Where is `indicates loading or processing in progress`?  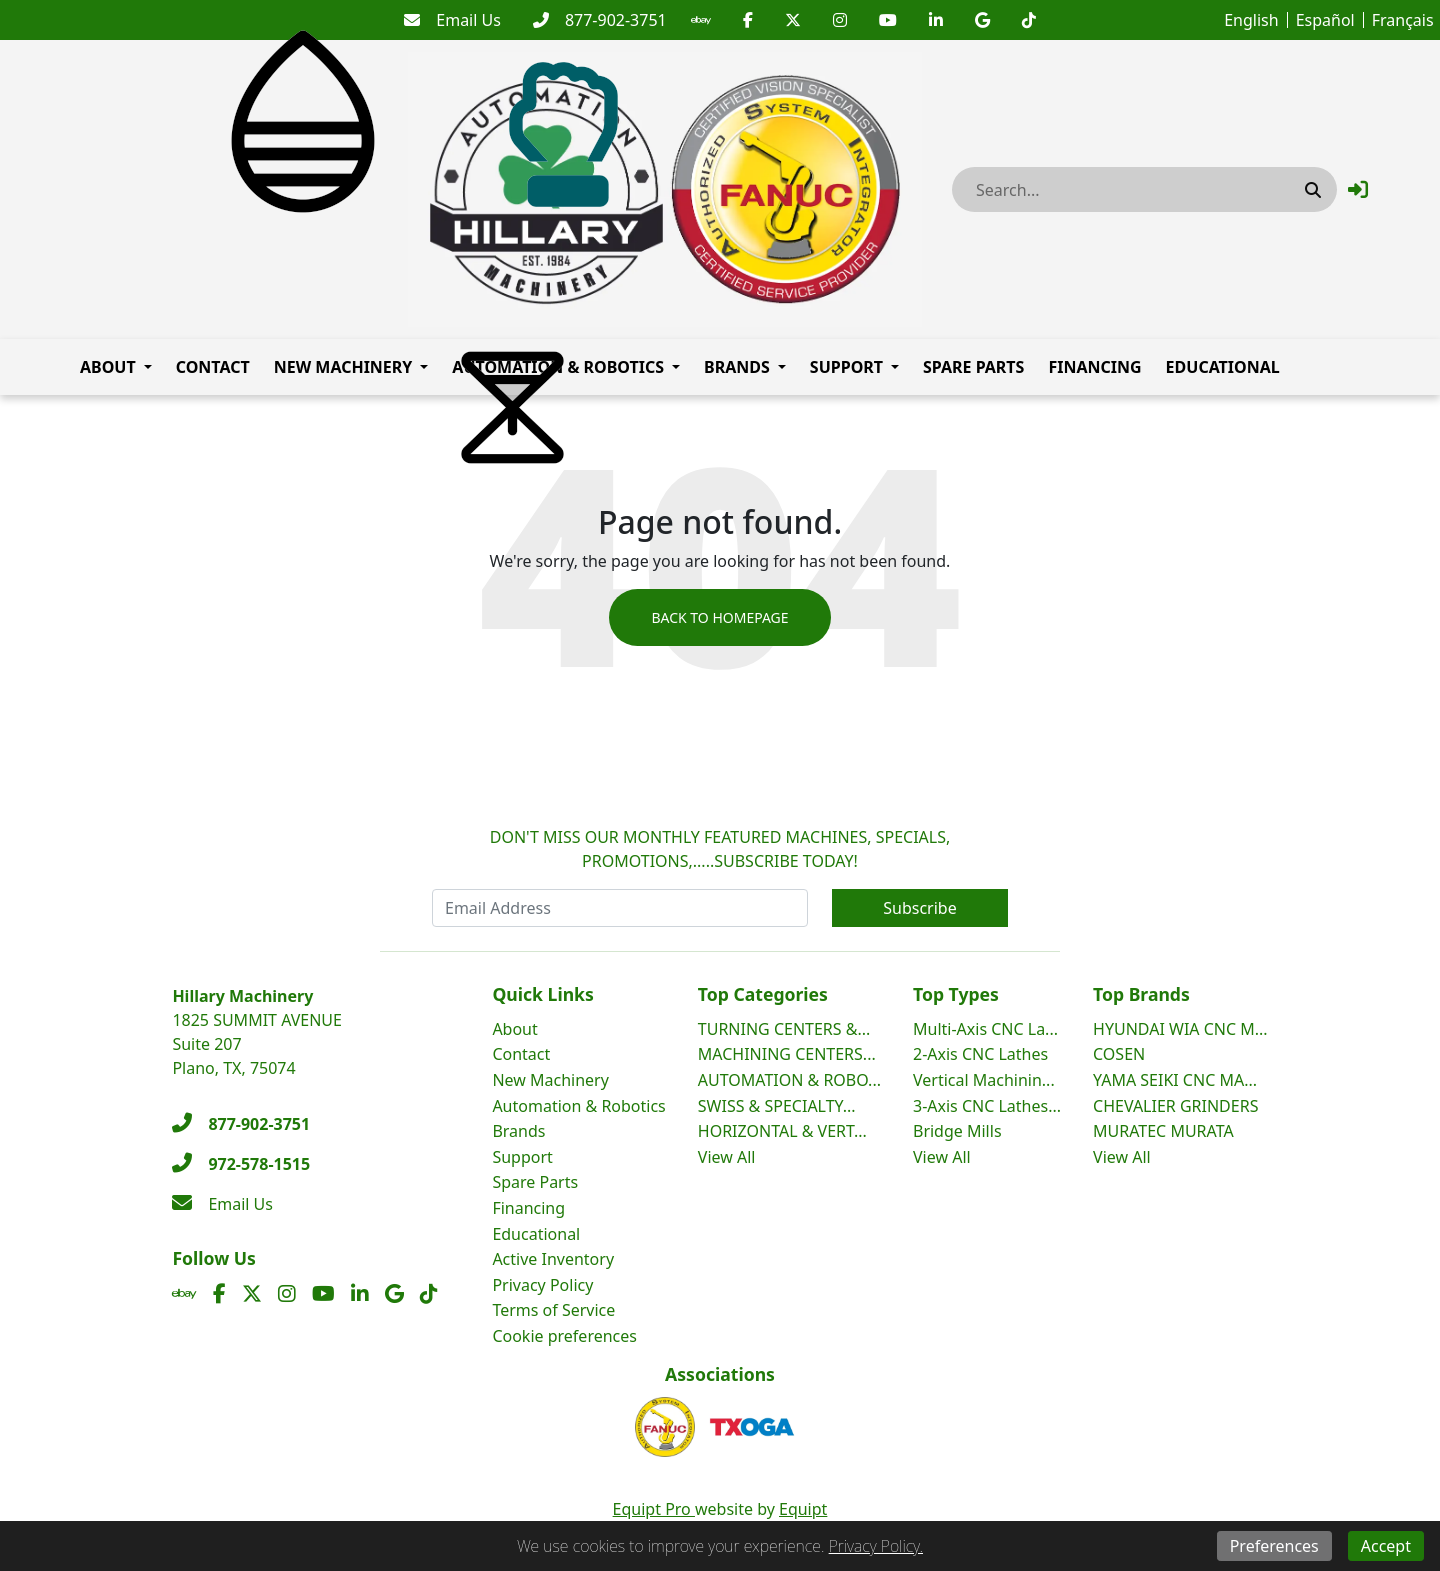
indicates loading or processing in progress is located at coordinates (512, 407).